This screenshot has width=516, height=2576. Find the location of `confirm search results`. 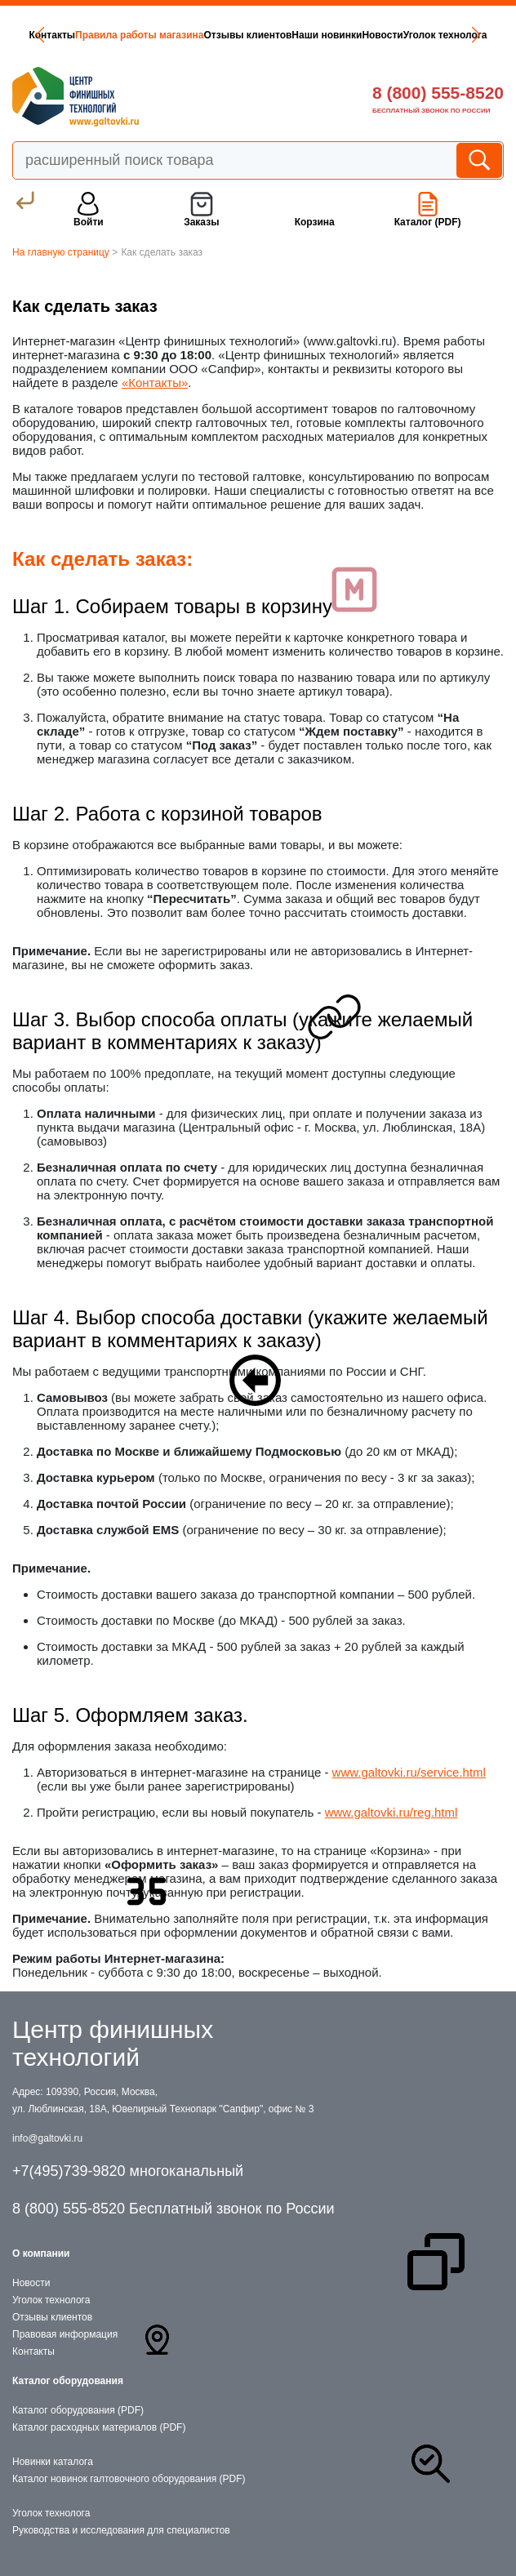

confirm search results is located at coordinates (430, 2463).